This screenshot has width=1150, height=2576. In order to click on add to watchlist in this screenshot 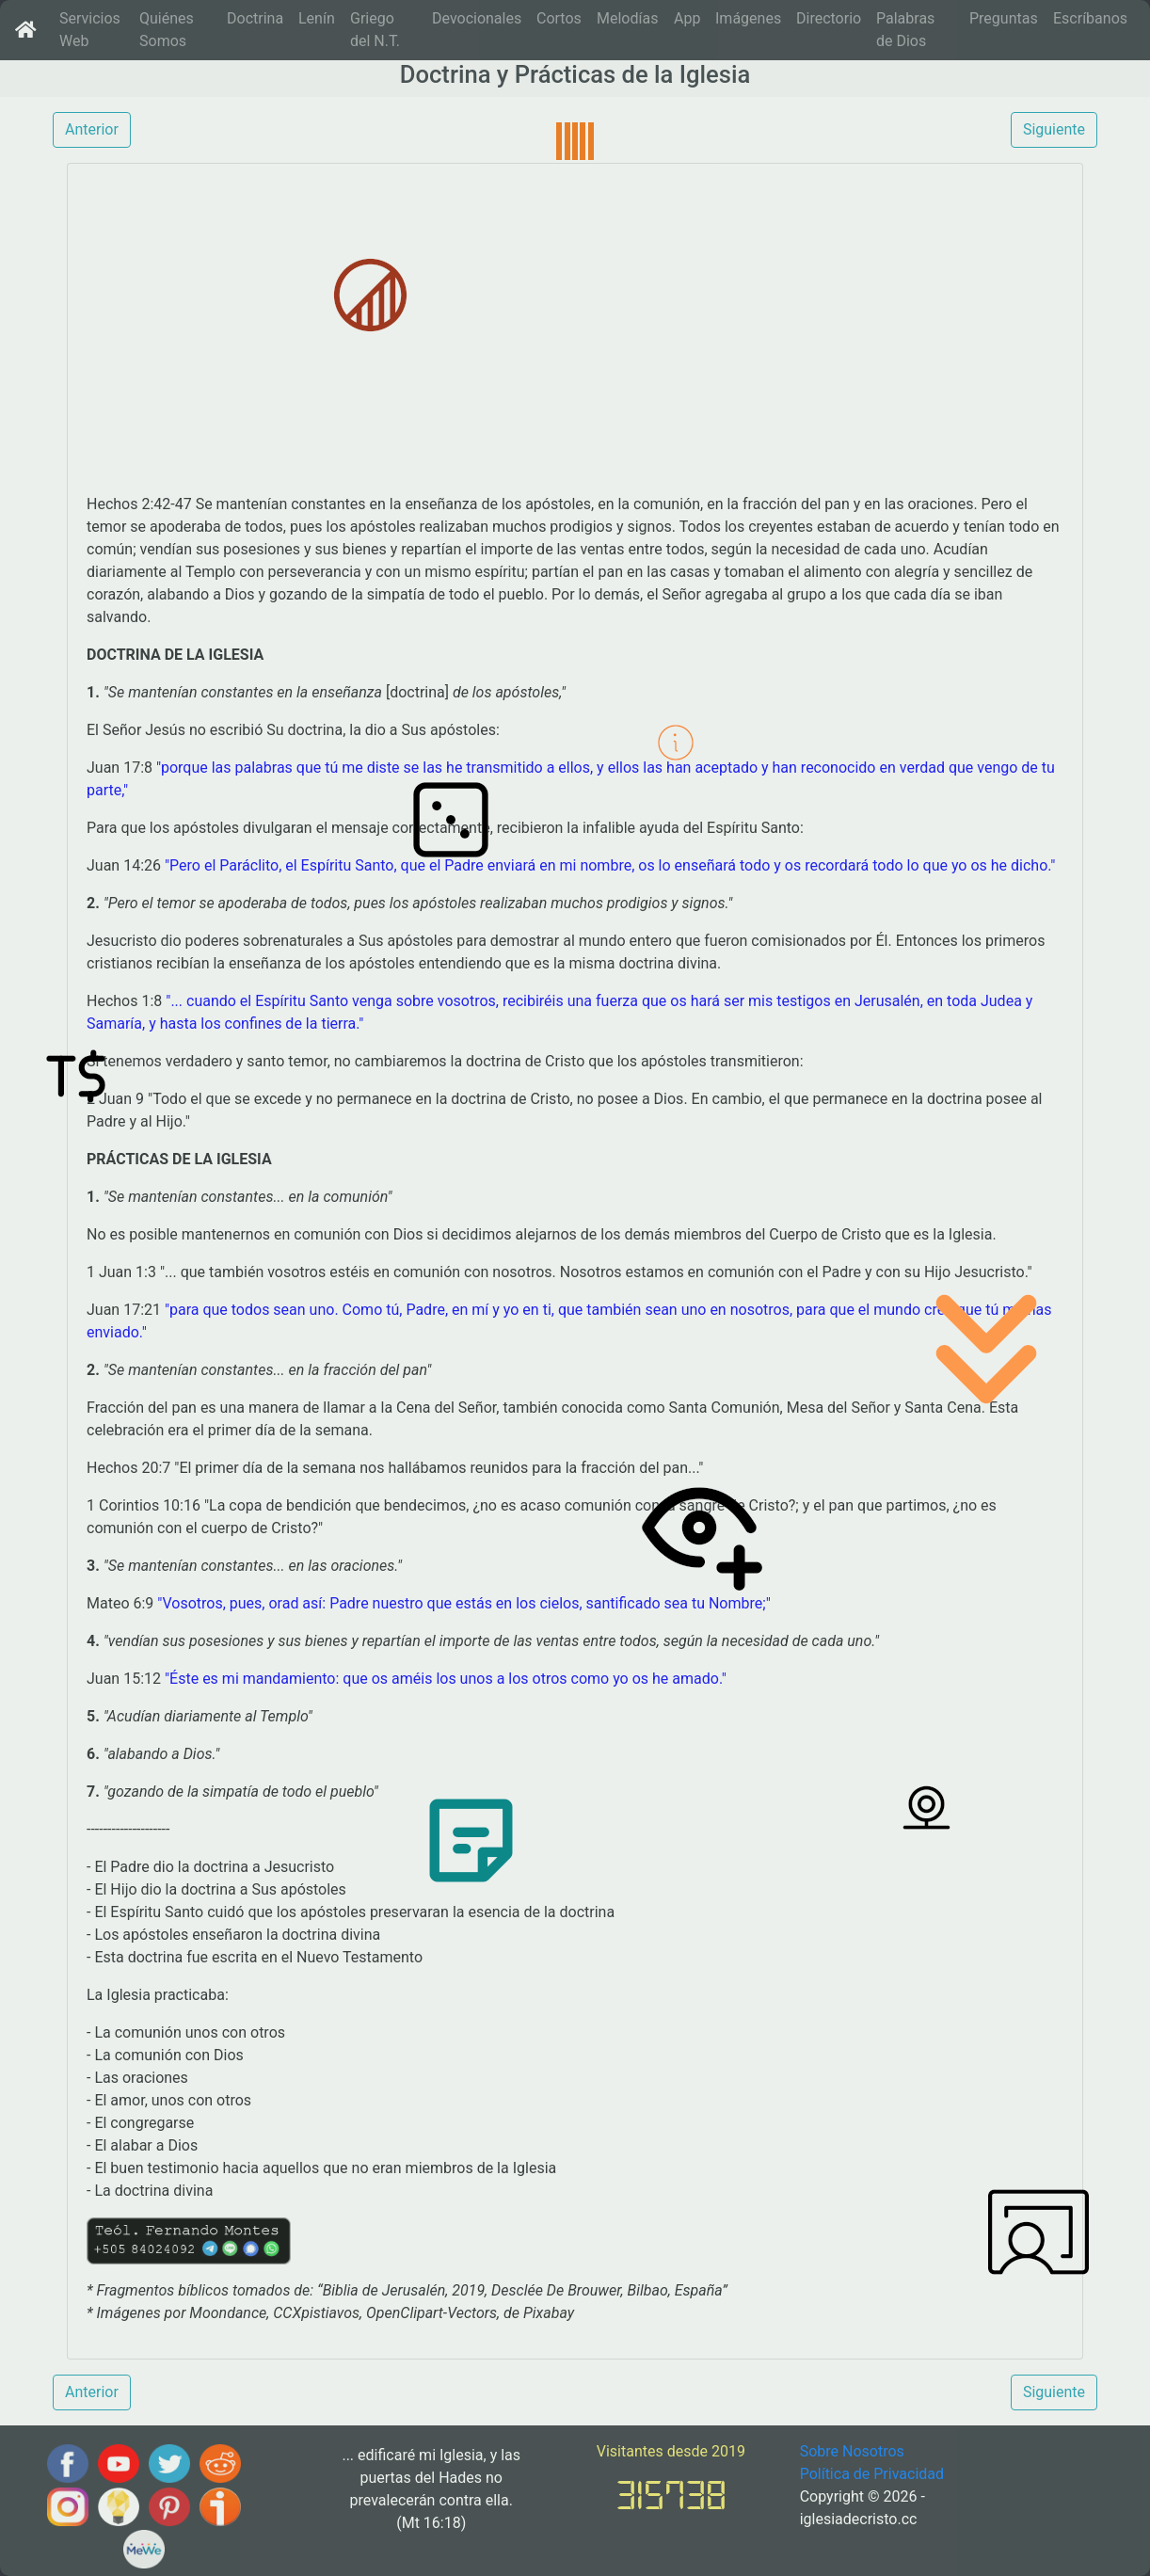, I will do `click(699, 1528)`.